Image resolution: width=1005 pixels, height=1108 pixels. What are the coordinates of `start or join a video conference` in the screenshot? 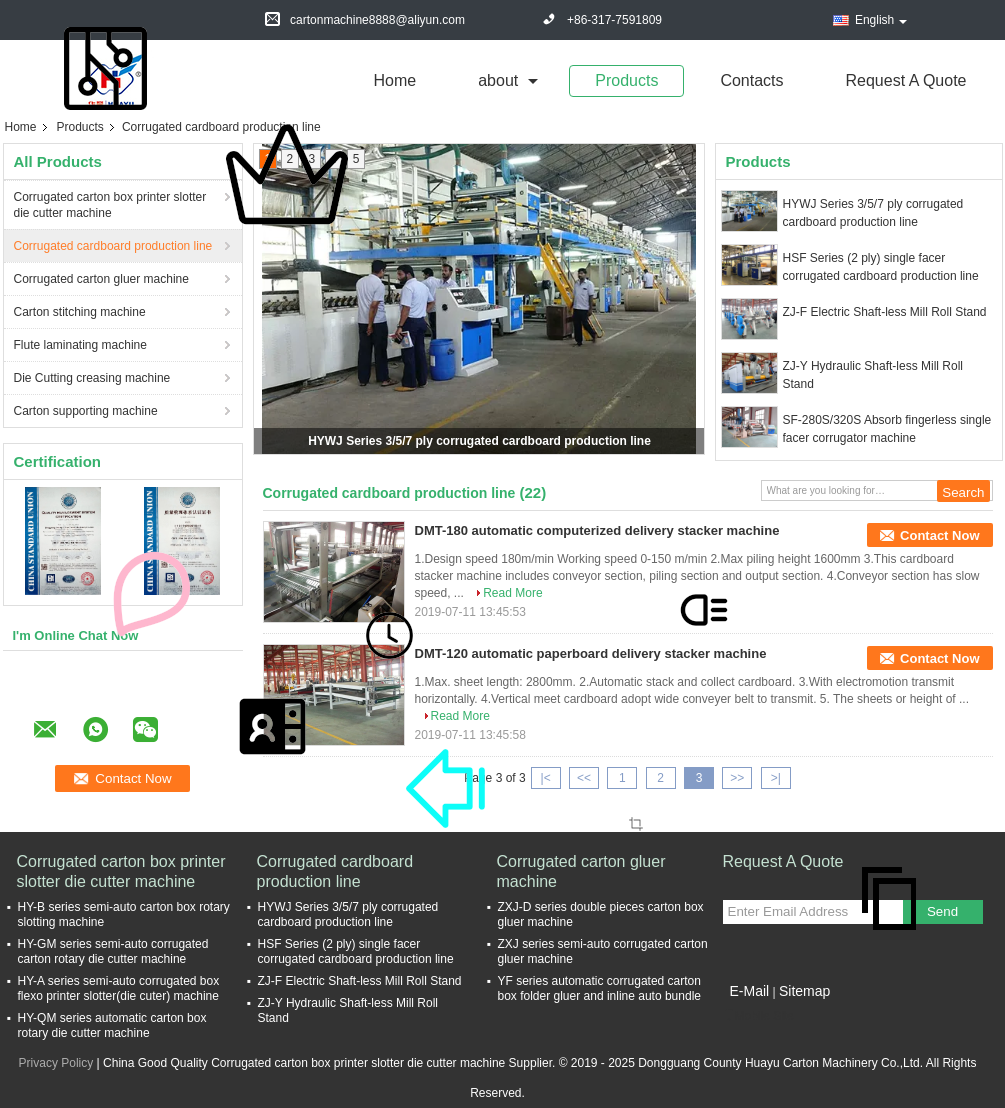 It's located at (272, 726).